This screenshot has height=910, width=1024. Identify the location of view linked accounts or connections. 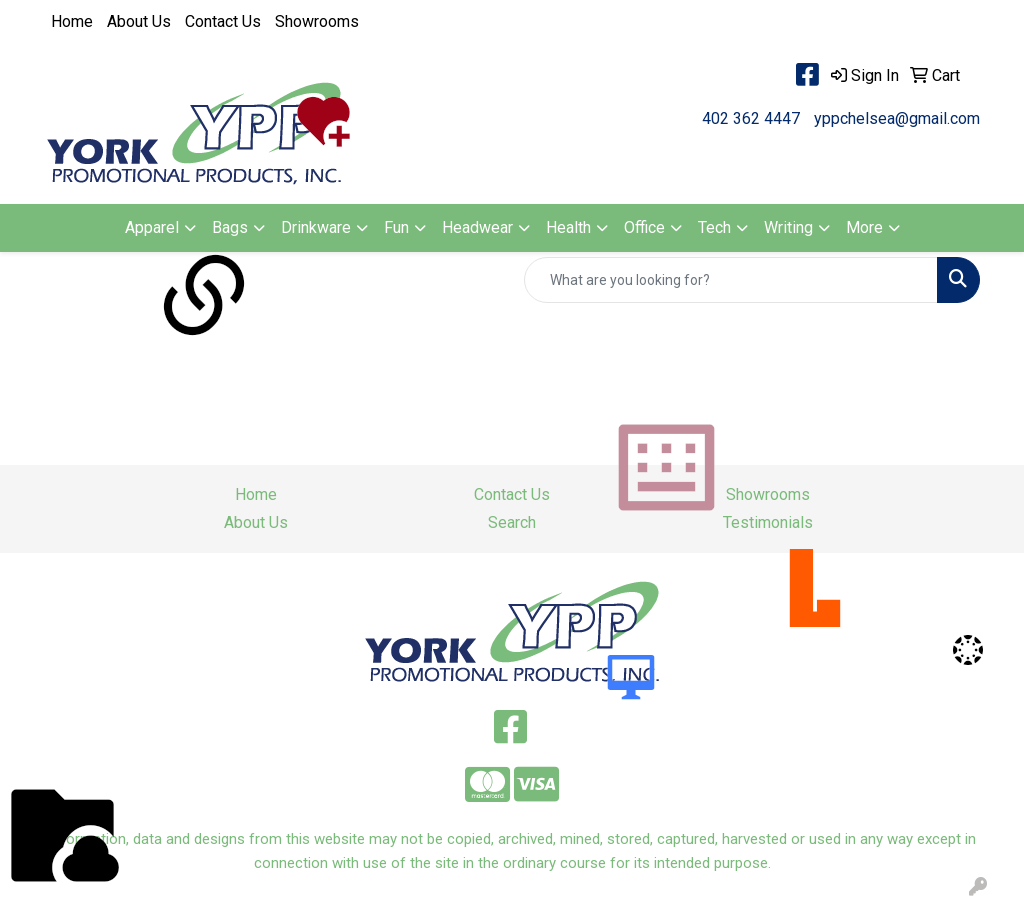
(204, 295).